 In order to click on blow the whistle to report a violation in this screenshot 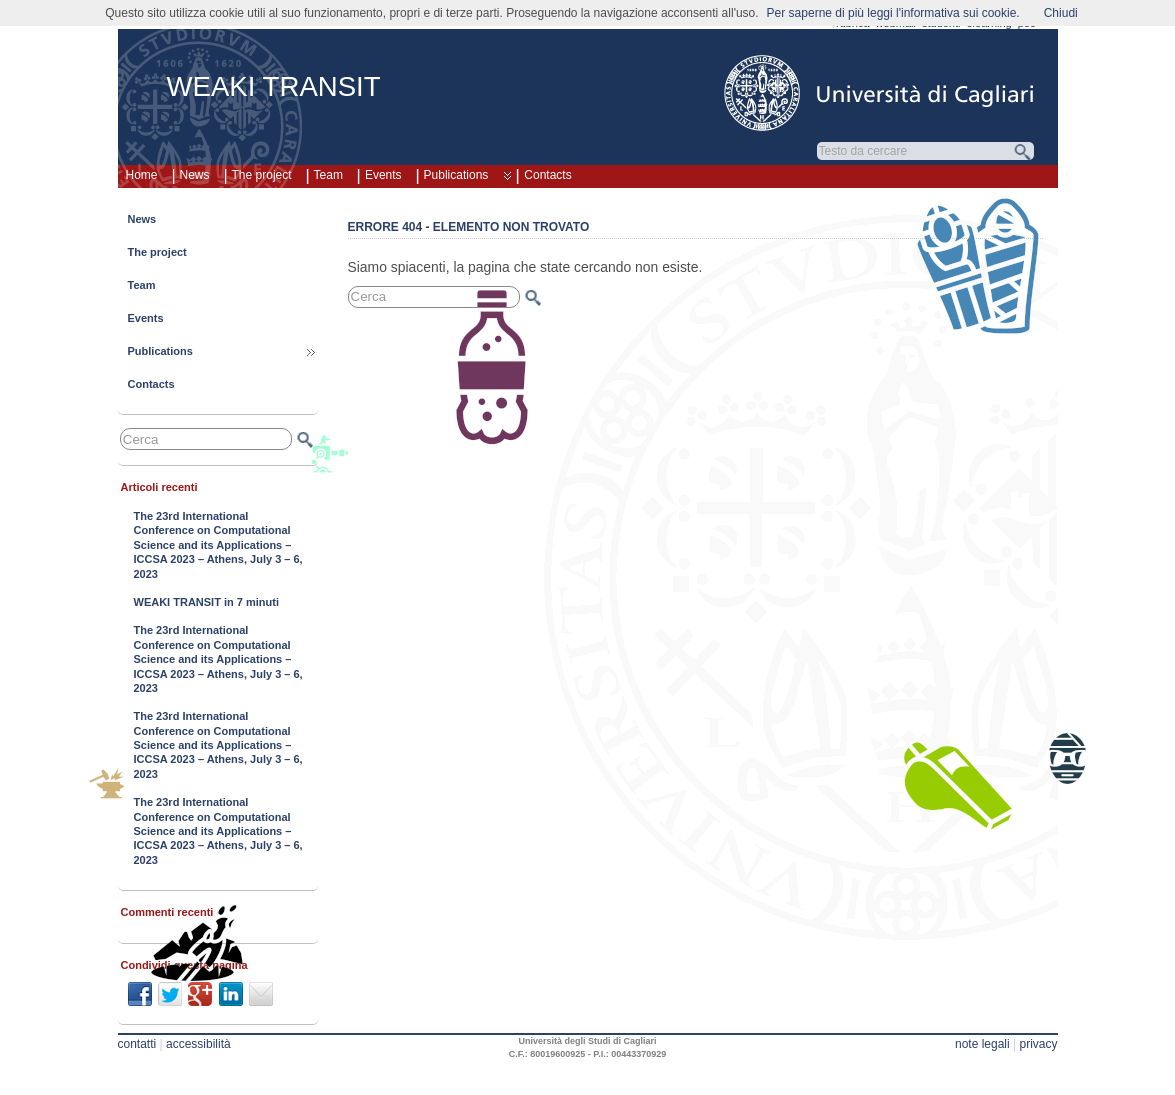, I will do `click(958, 786)`.